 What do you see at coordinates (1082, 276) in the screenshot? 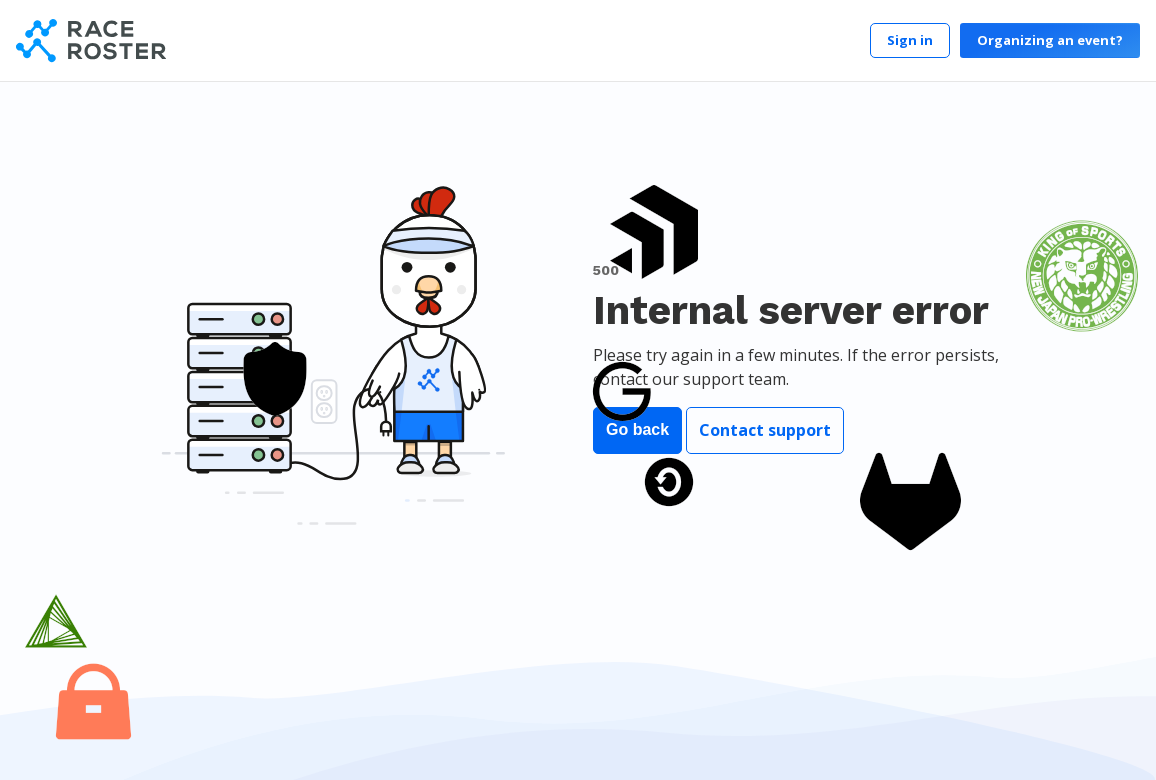
I see `new japan pro-wrestling official logo` at bounding box center [1082, 276].